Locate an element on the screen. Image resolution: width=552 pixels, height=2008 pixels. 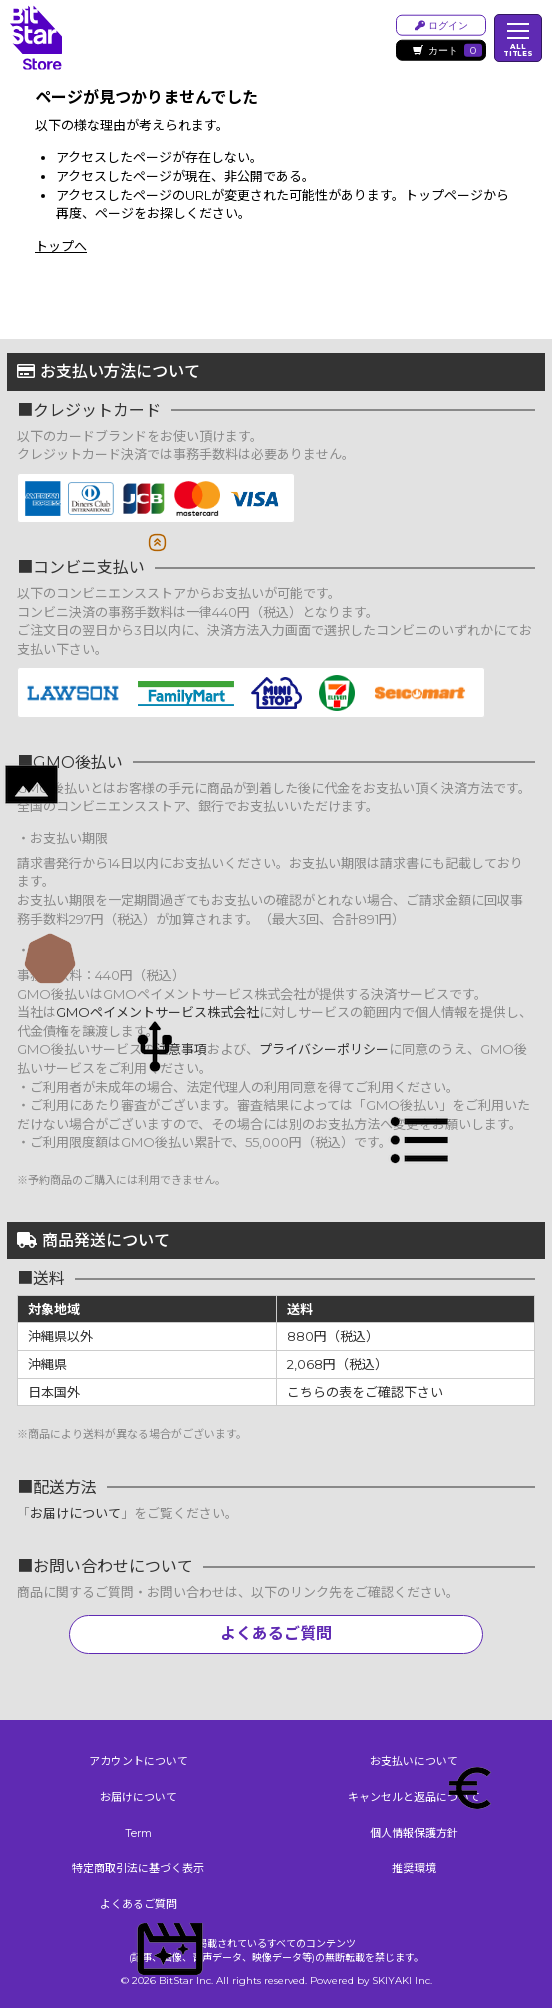
view panorama or wide-angle photos is located at coordinates (31, 784).